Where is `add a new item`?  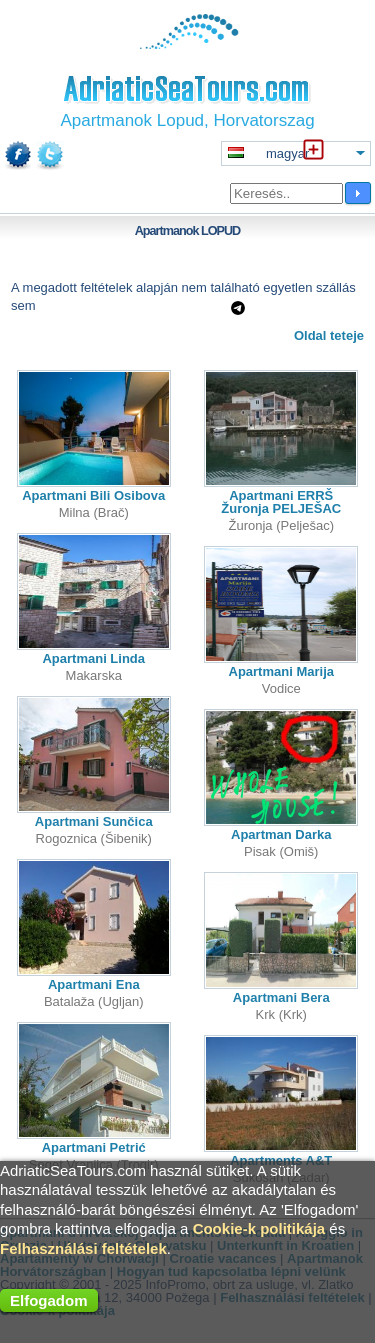
add a new item is located at coordinates (313, 149).